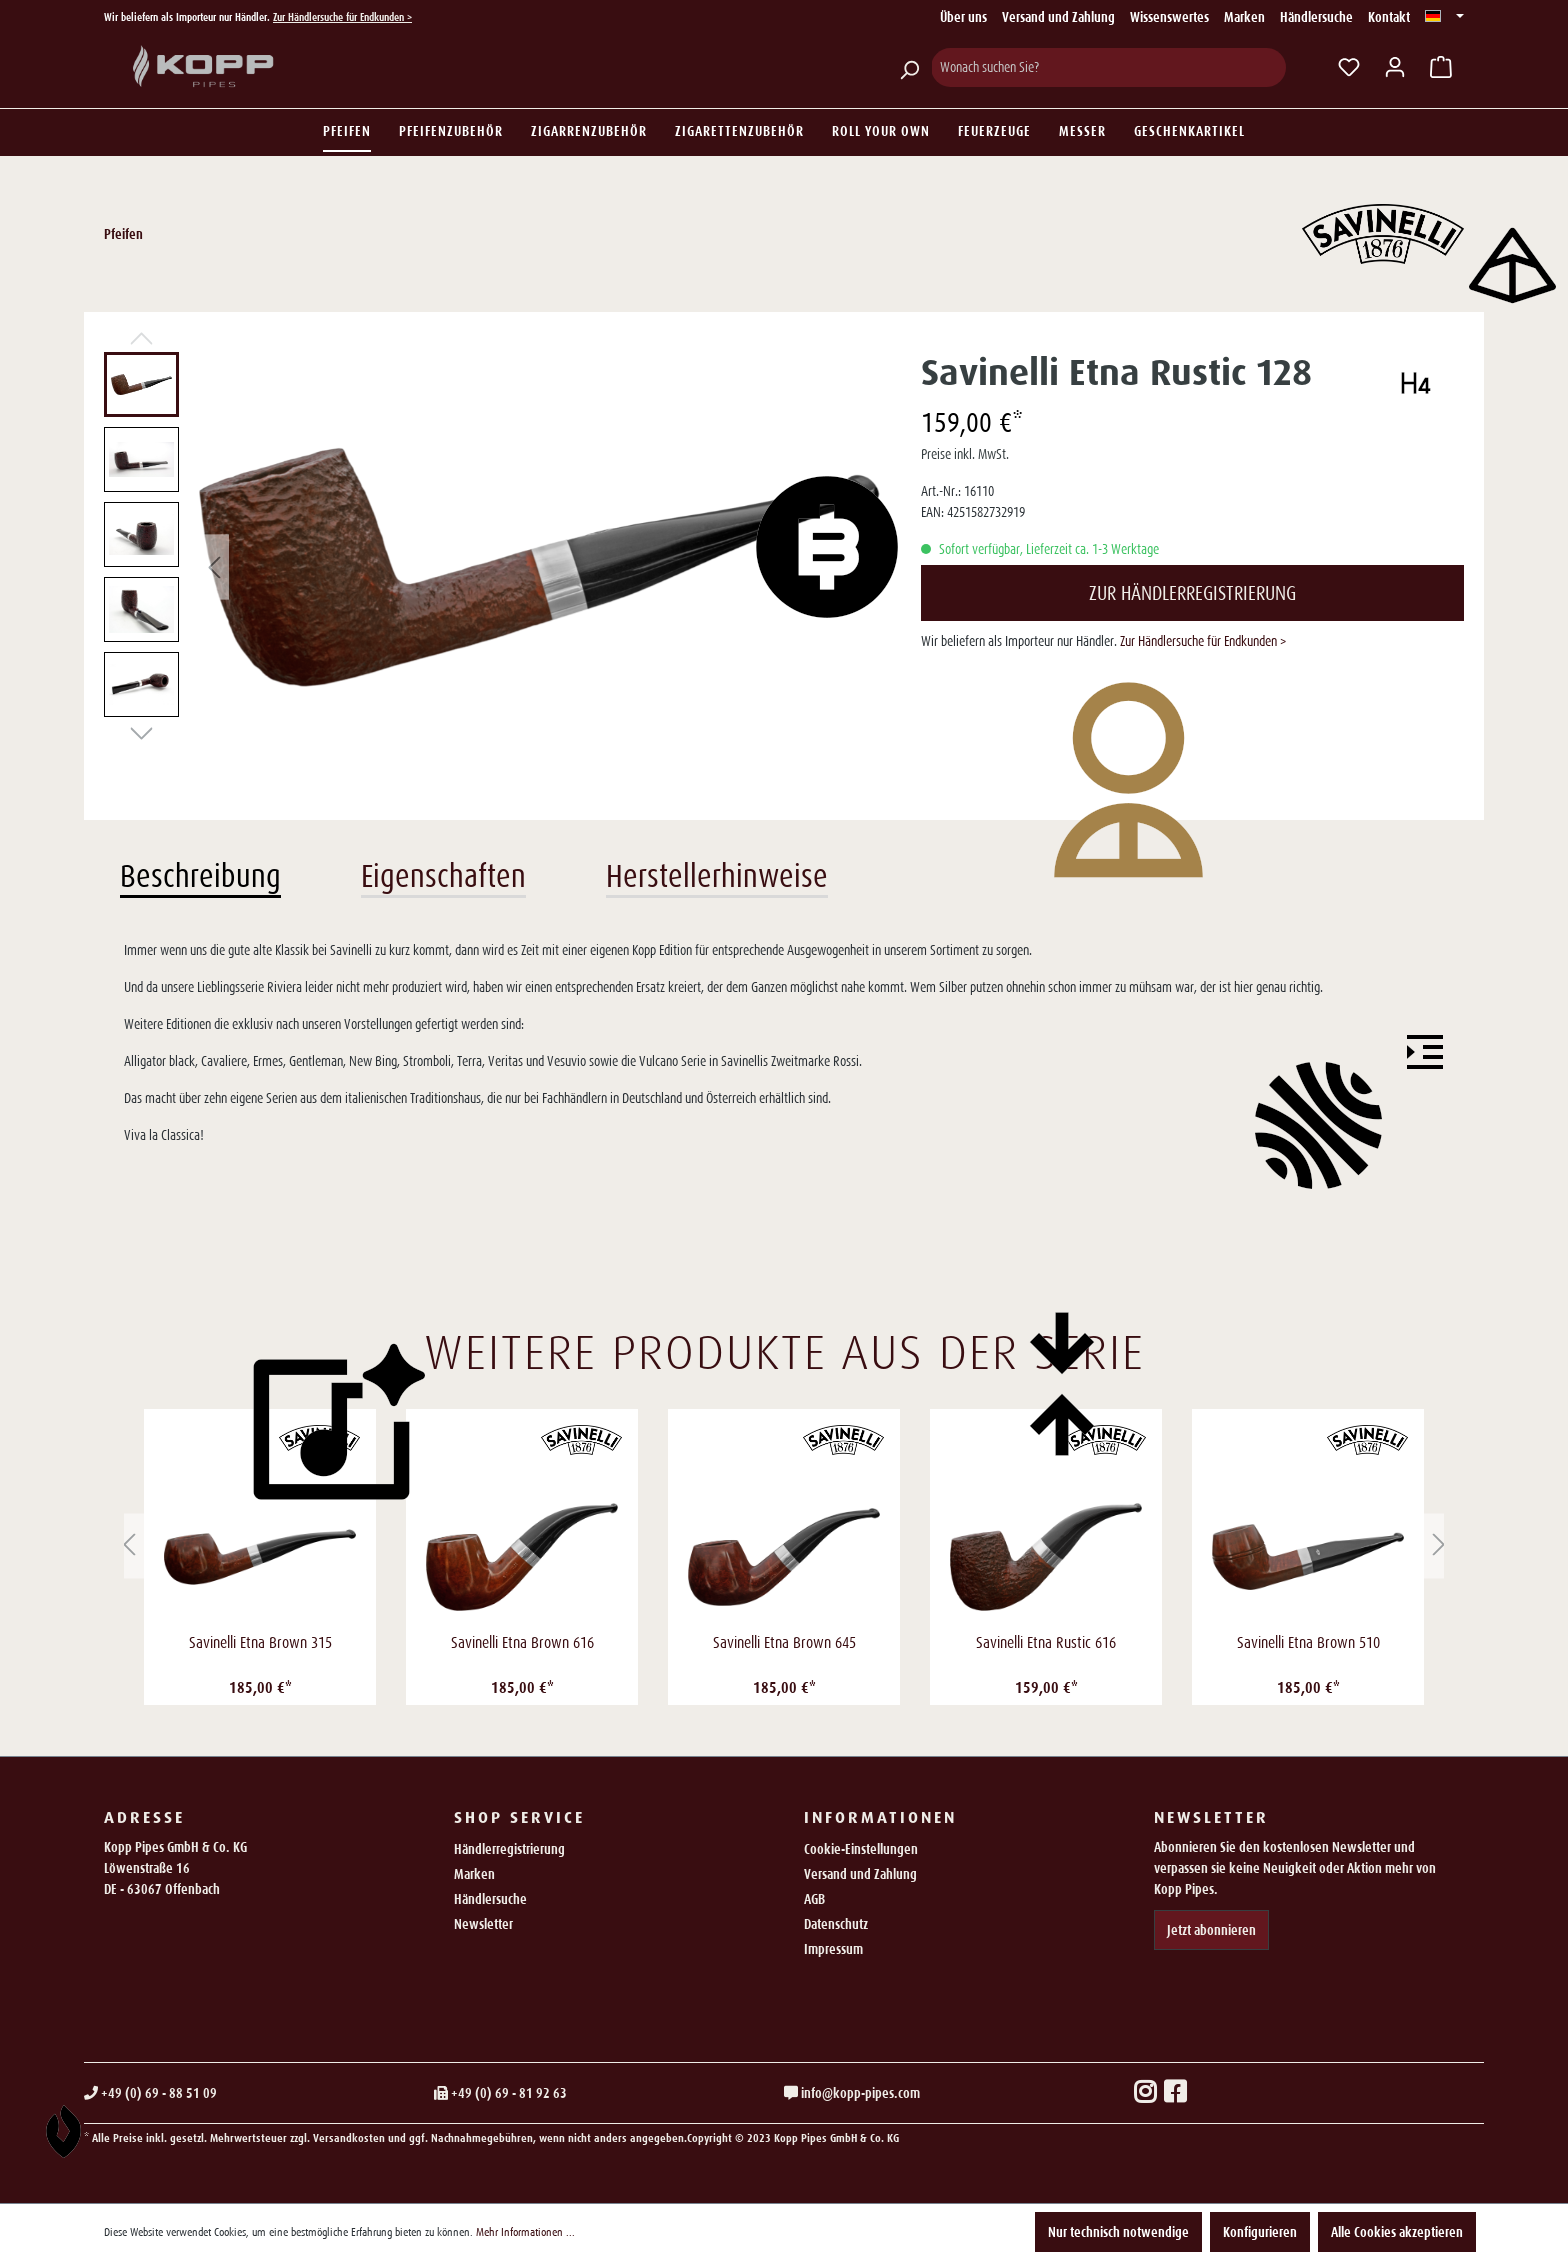 The height and width of the screenshot is (2260, 1568). What do you see at coordinates (63, 2131) in the screenshot?
I see `firewalla network security app` at bounding box center [63, 2131].